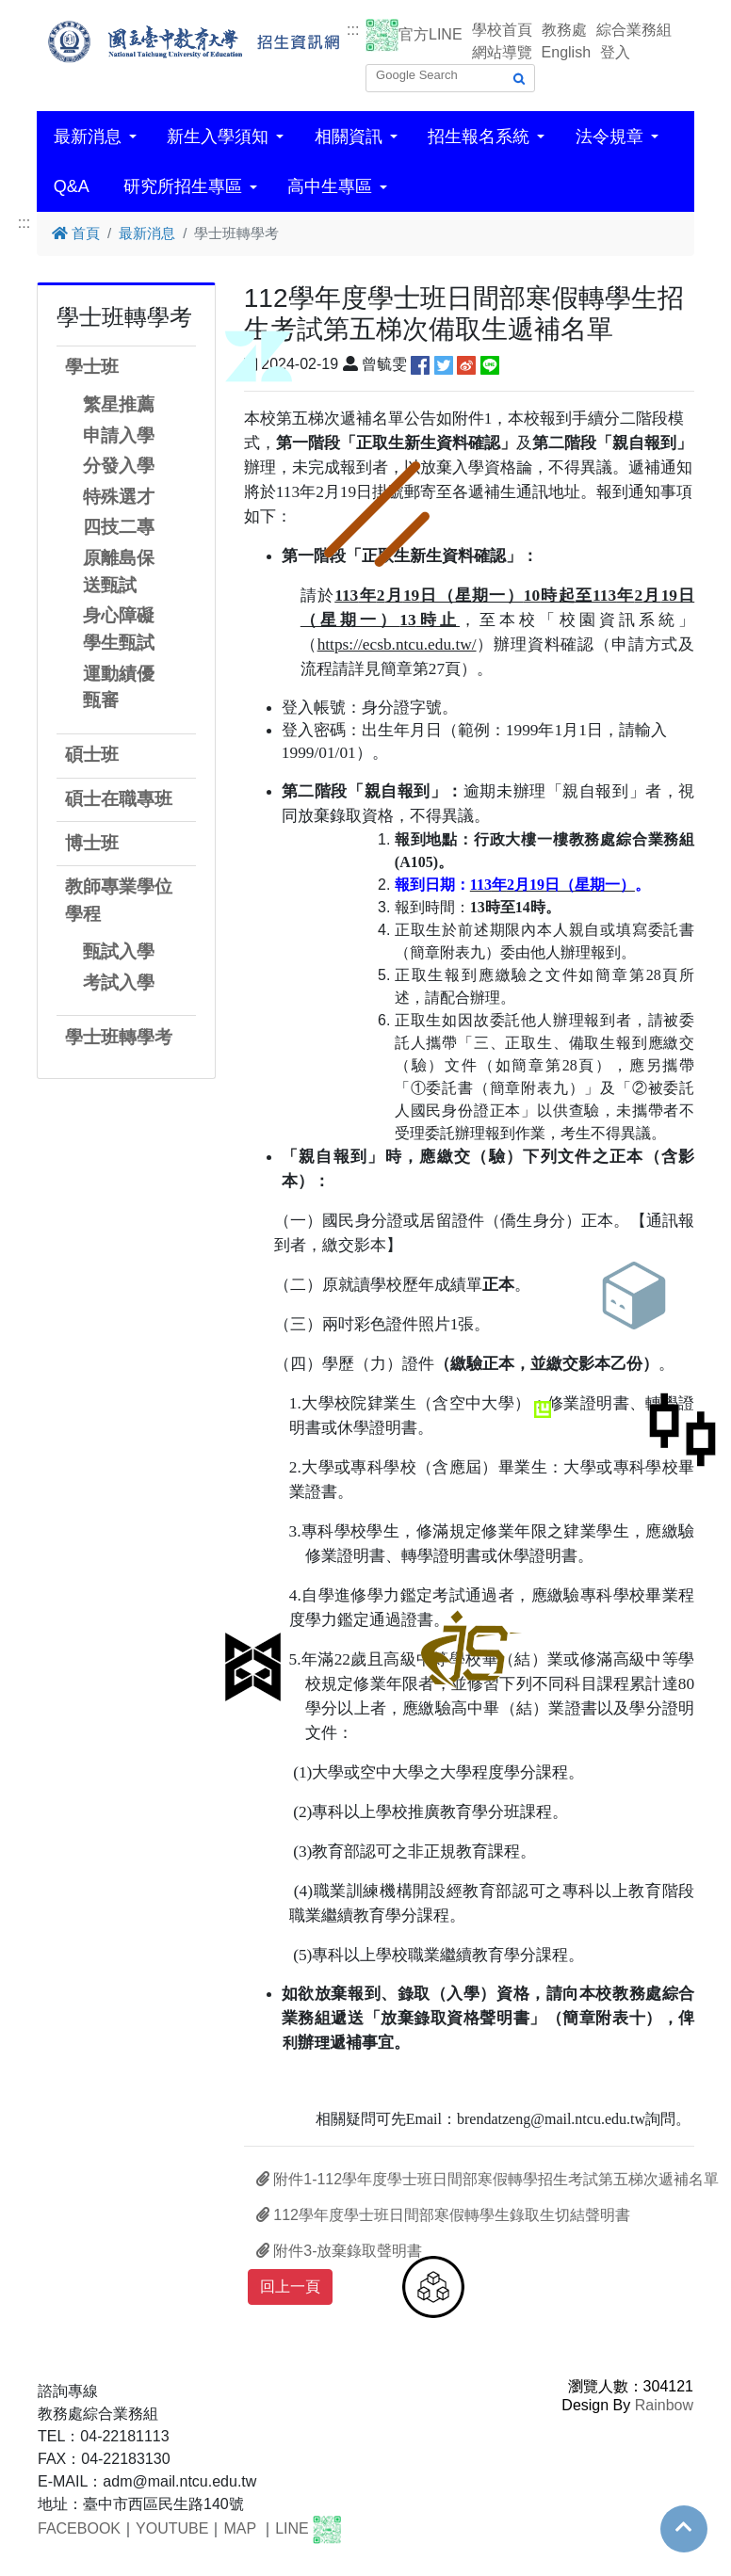  What do you see at coordinates (258, 356) in the screenshot?
I see `open zendesk support portal` at bounding box center [258, 356].